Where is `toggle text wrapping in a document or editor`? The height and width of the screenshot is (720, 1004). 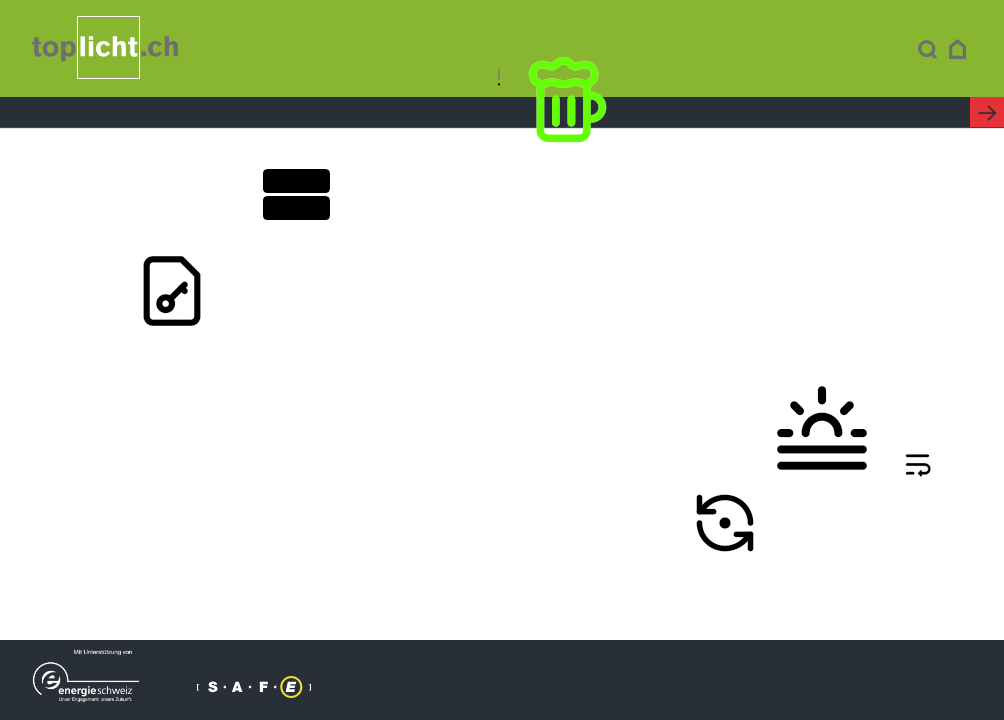
toggle text wrapping in a document or editor is located at coordinates (917, 464).